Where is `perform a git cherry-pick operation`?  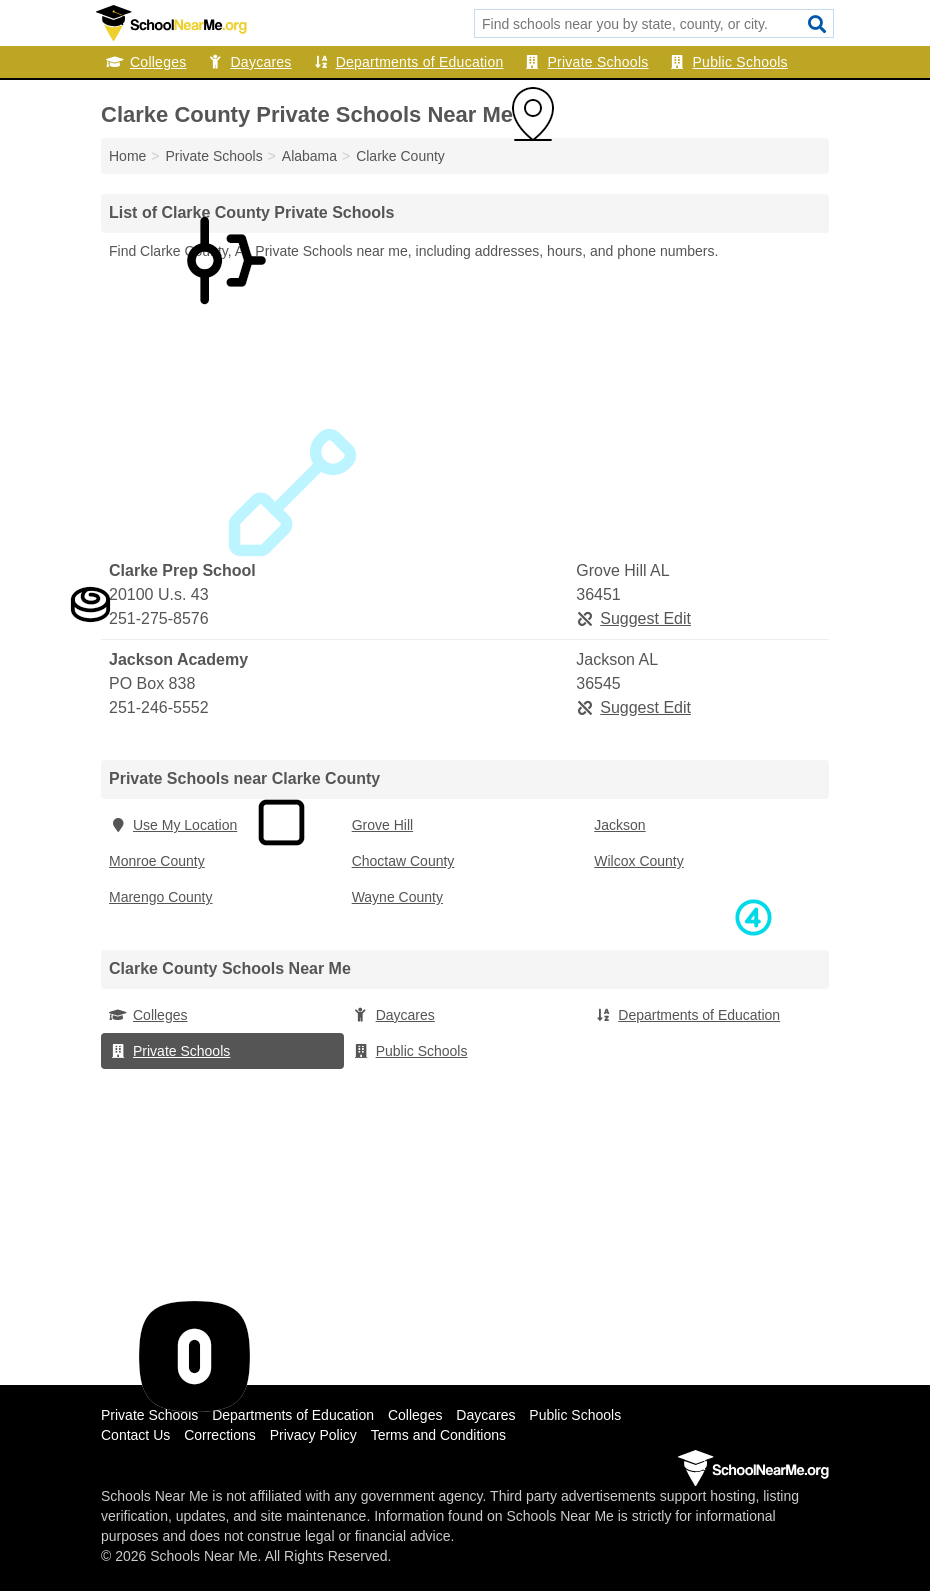 perform a git cherry-pick operation is located at coordinates (226, 260).